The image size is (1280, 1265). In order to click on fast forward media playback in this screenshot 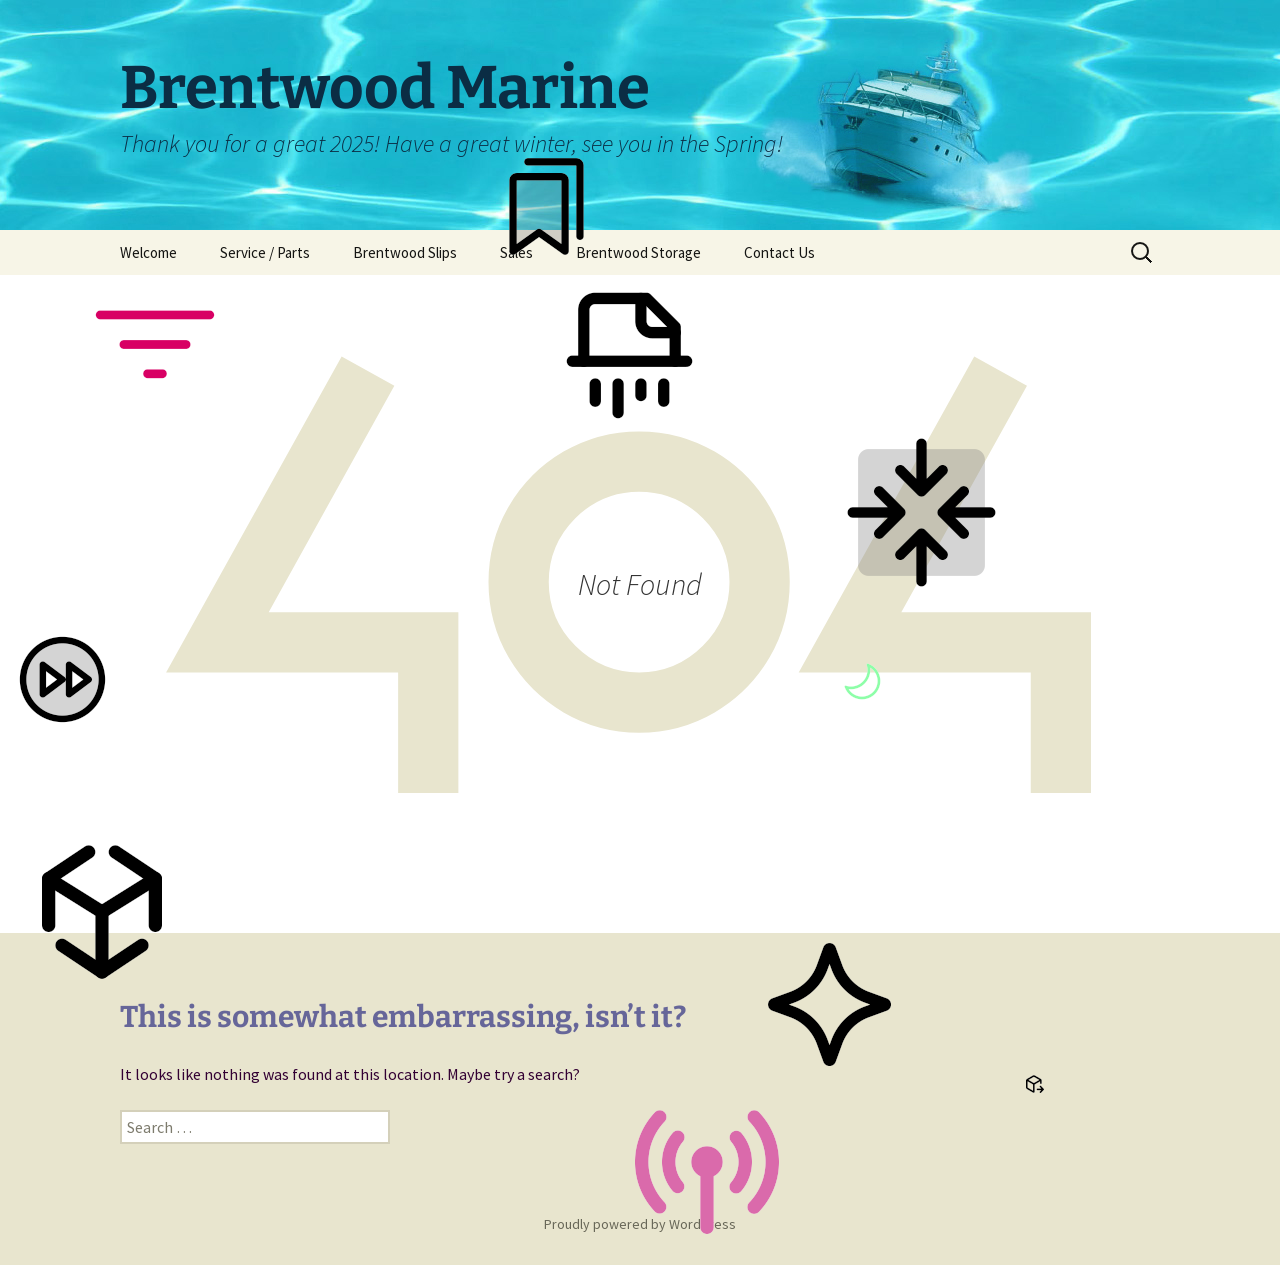, I will do `click(62, 679)`.